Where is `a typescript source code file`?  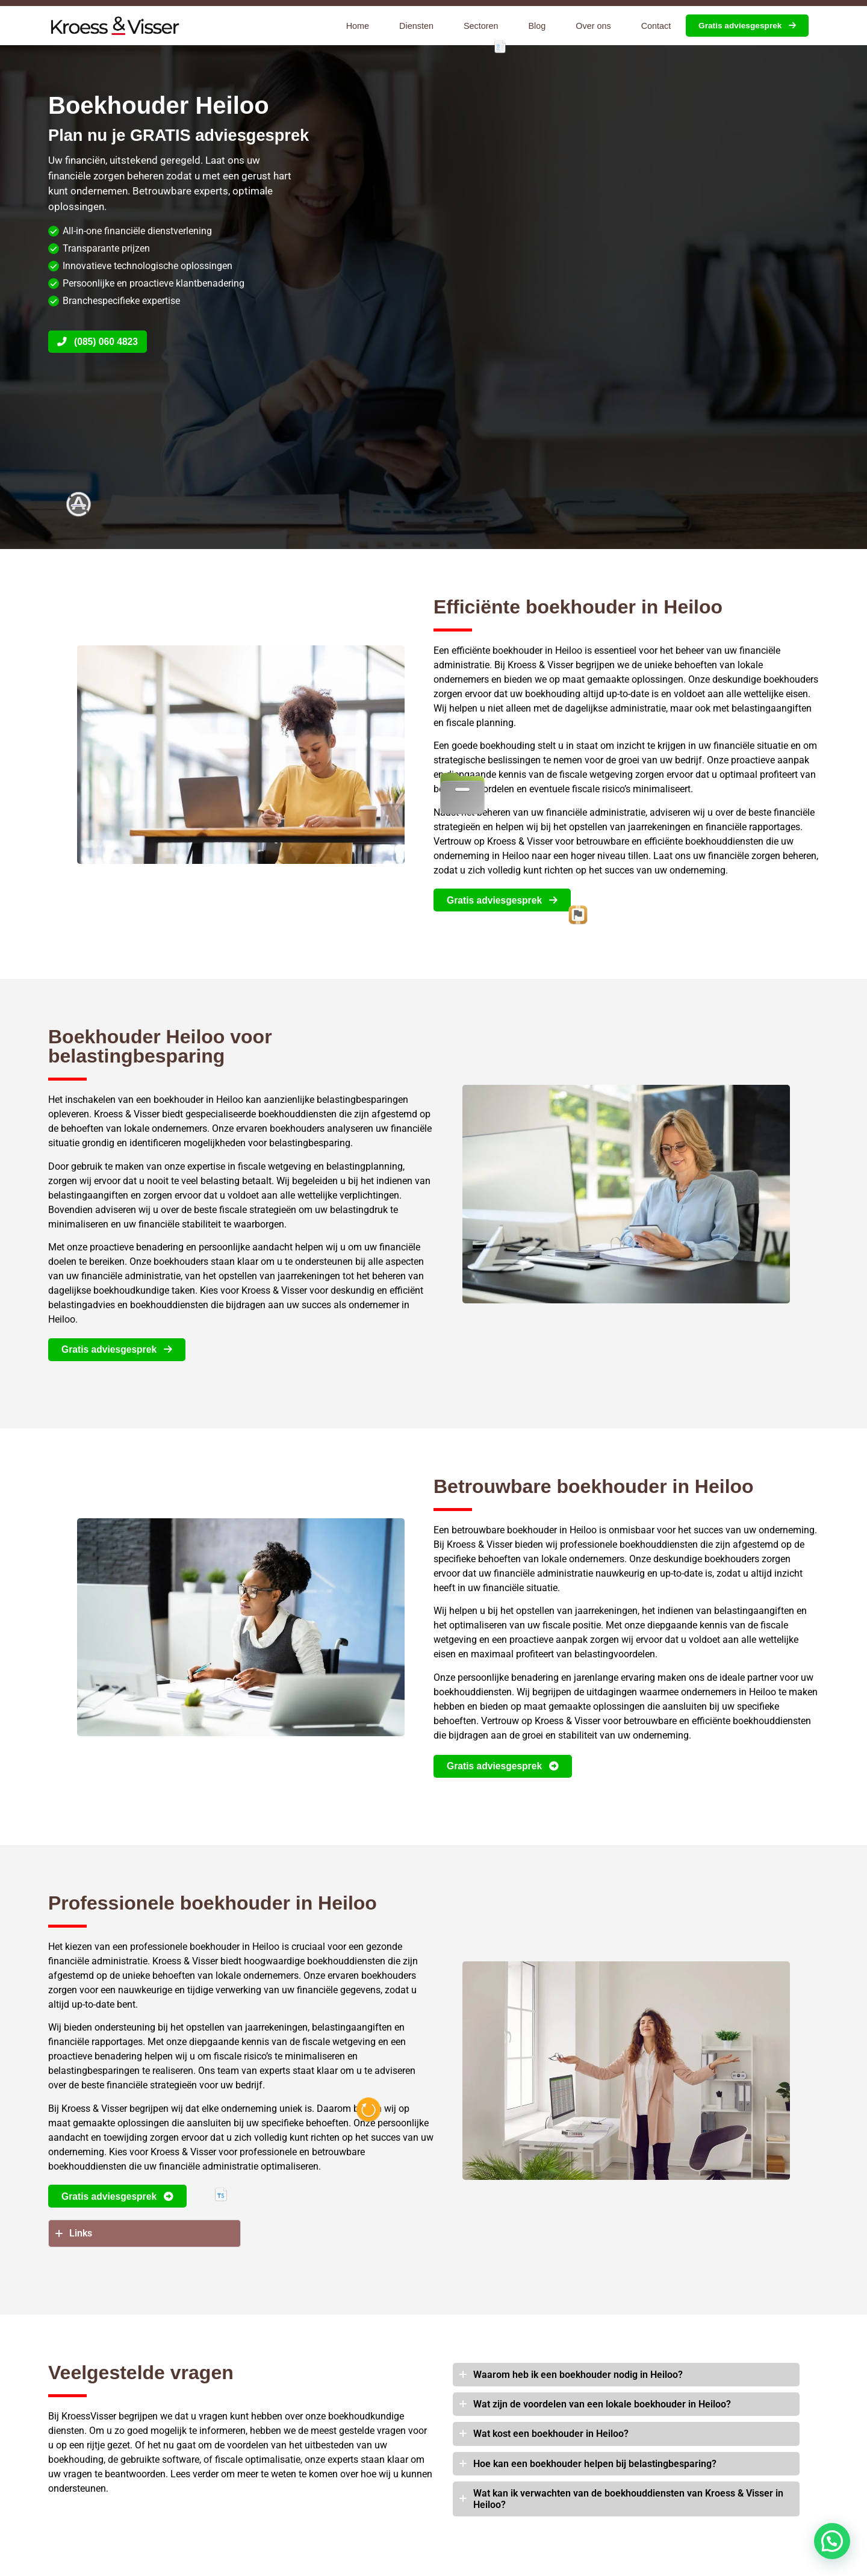
a typescript source code file is located at coordinates (221, 2194).